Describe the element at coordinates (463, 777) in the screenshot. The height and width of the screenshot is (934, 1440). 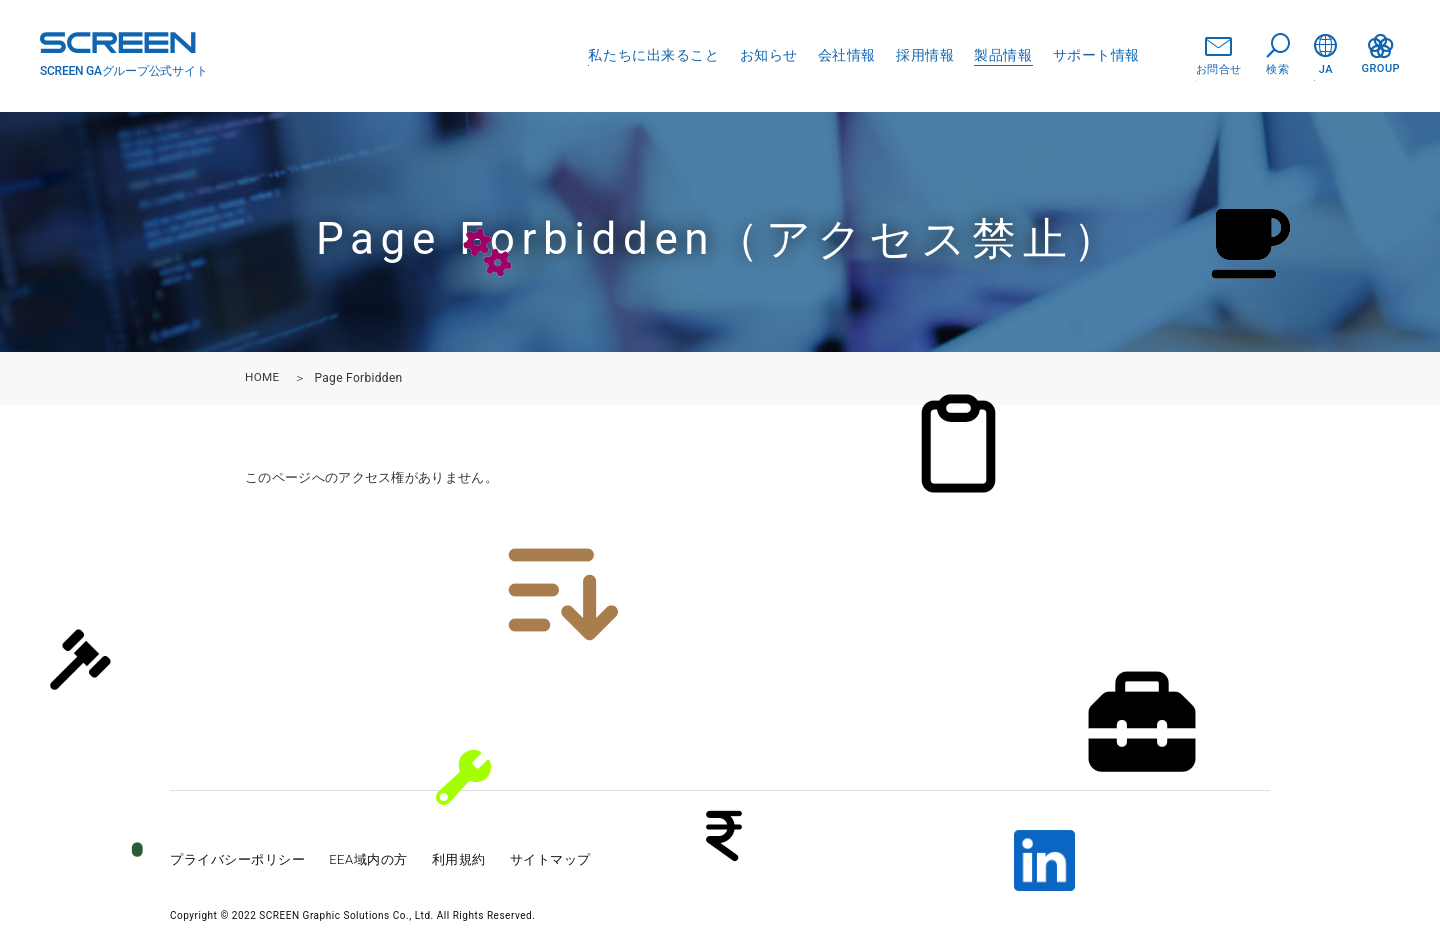
I see `access settings or configuration options` at that location.